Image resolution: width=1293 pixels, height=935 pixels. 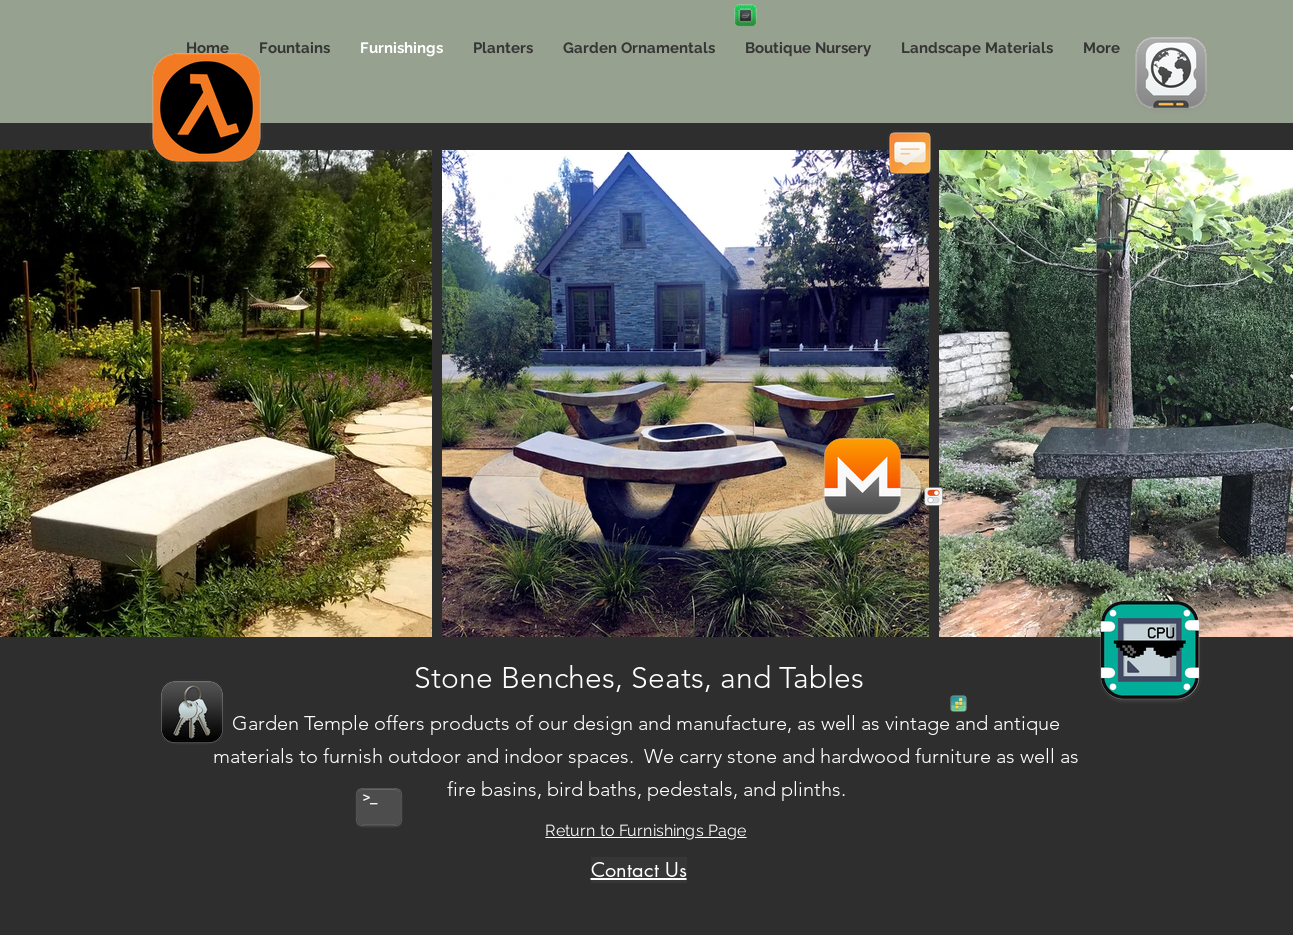 What do you see at coordinates (192, 712) in the screenshot?
I see `open keychain access to manage saved passwords` at bounding box center [192, 712].